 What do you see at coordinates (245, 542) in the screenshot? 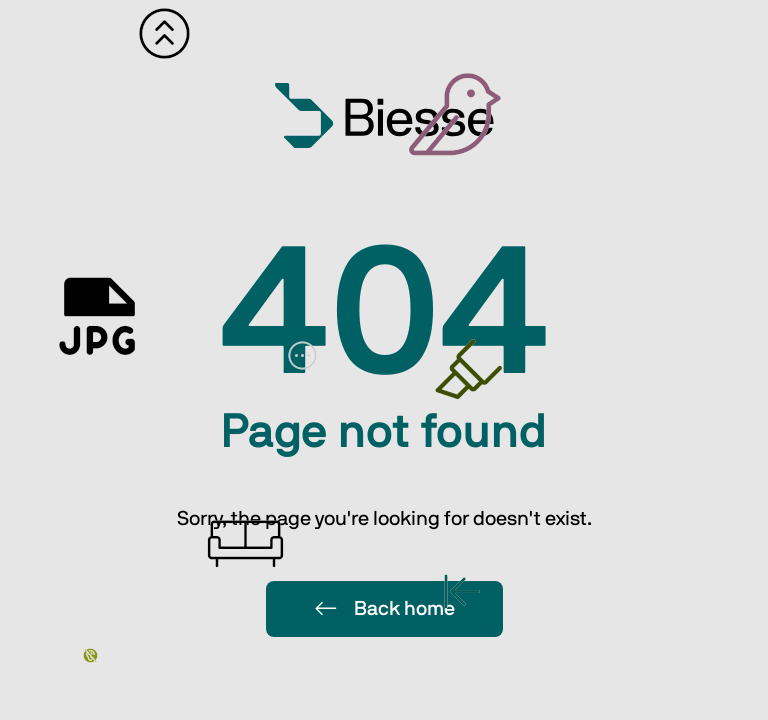
I see `browse furniture or home decor items` at bounding box center [245, 542].